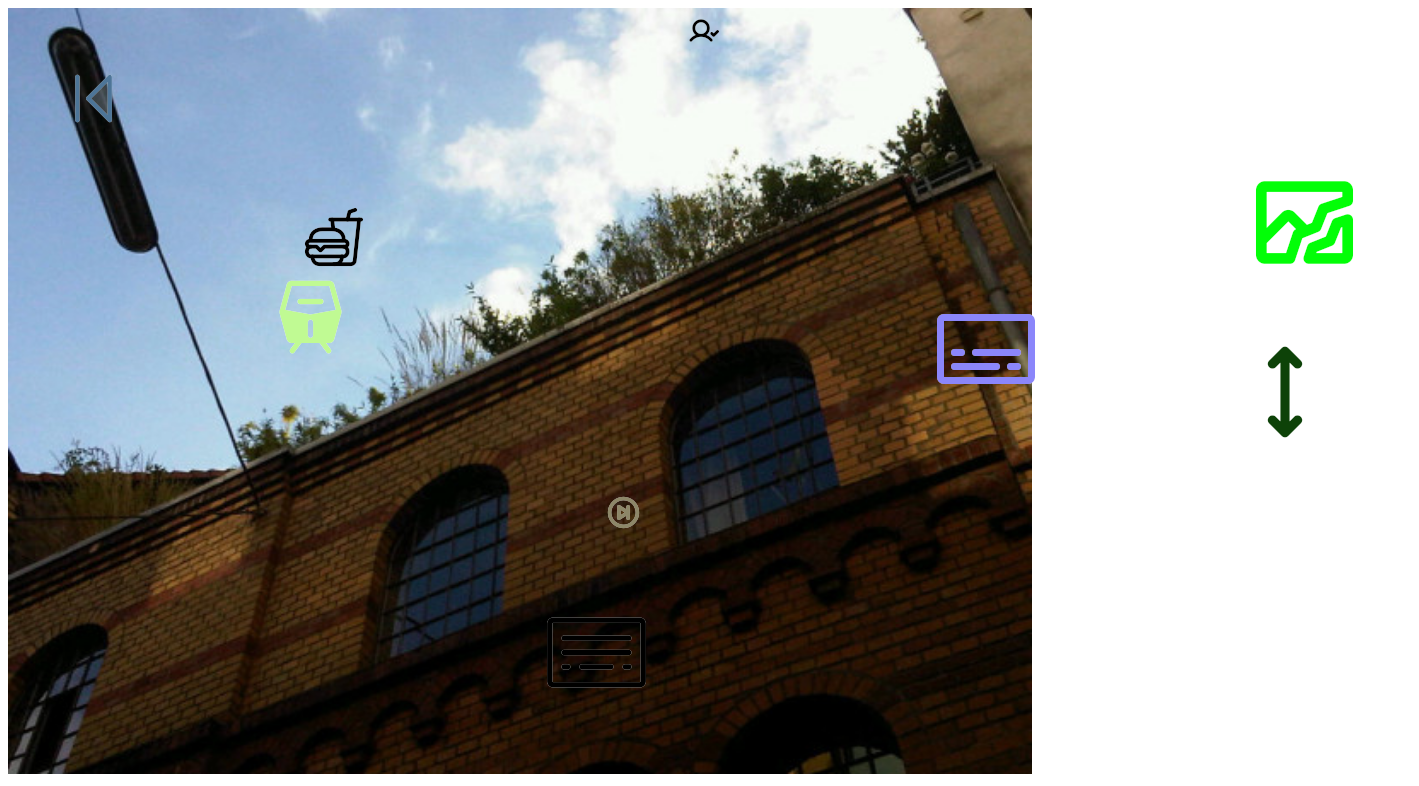  Describe the element at coordinates (1304, 222) in the screenshot. I see `indicates a broken or corrupted image file` at that location.